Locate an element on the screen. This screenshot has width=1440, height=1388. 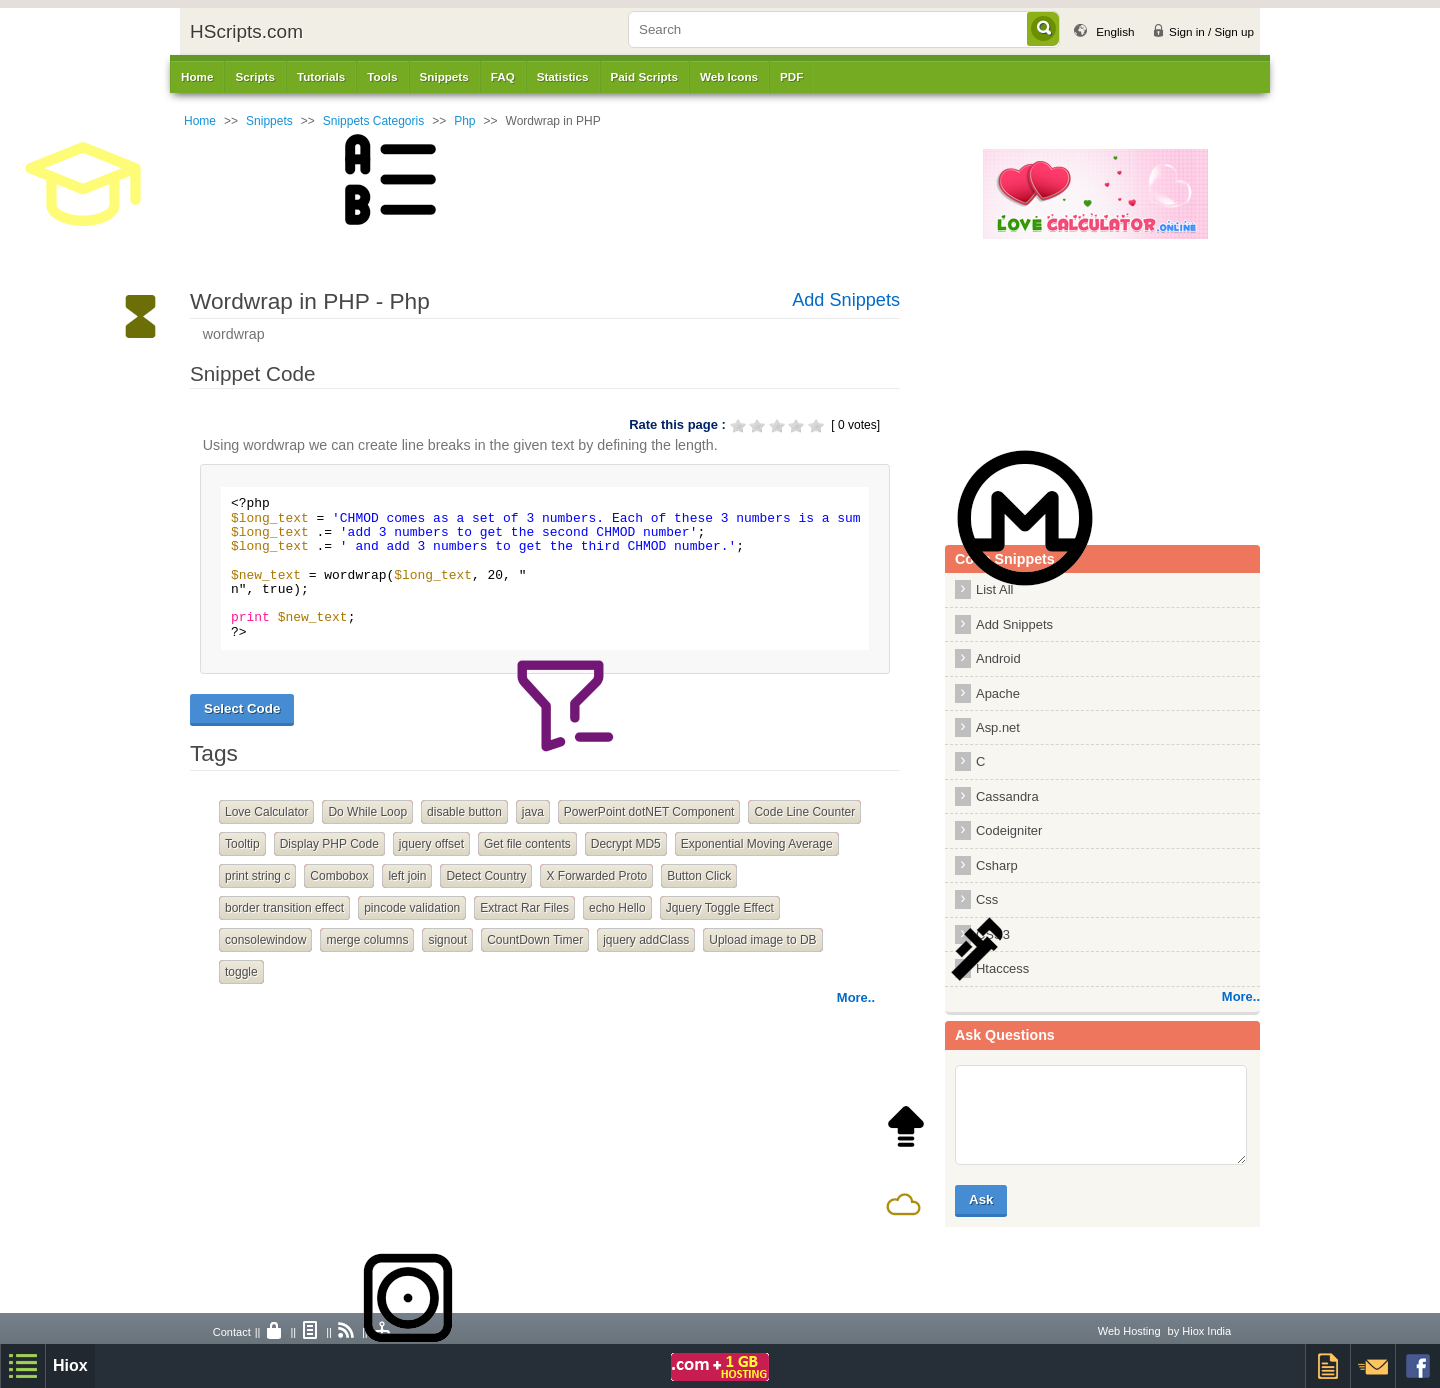
upload multiple files is located at coordinates (906, 1126).